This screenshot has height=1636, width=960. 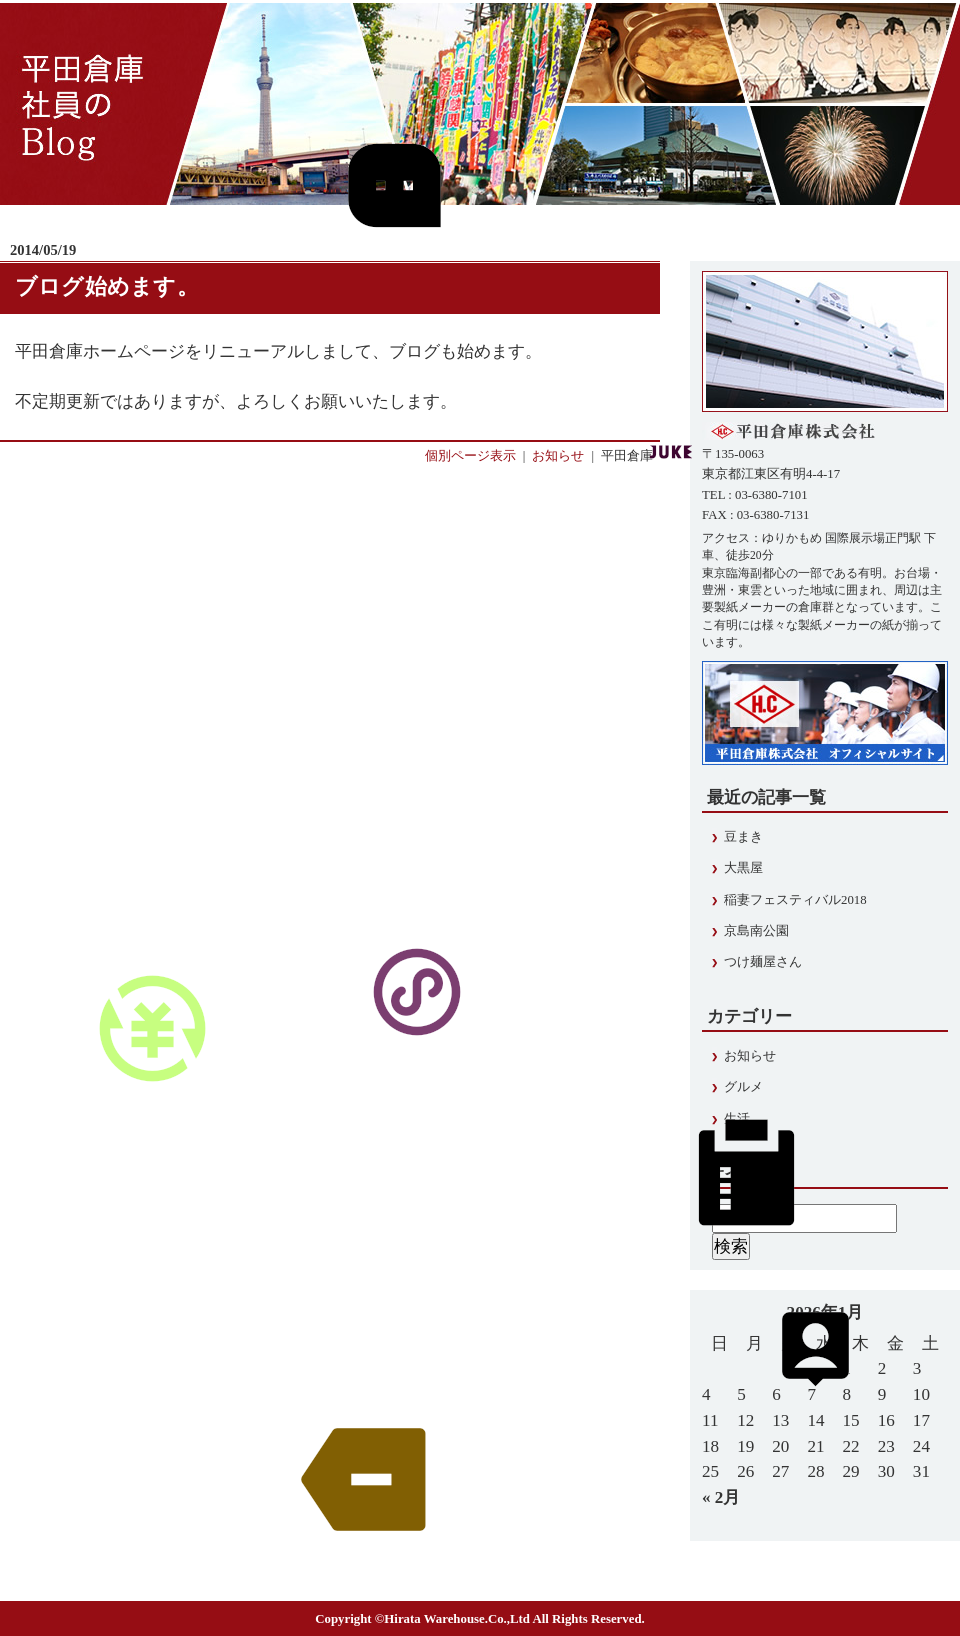 I want to click on view pinned contact or account, so click(x=815, y=1345).